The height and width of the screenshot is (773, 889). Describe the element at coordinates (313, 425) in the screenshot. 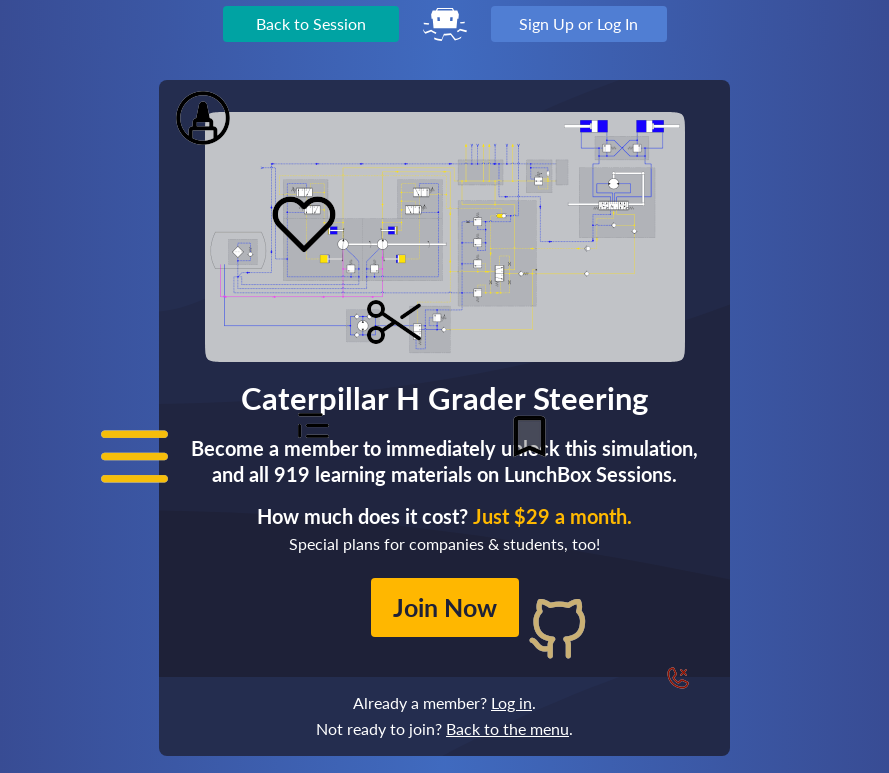

I see `insert a block quote` at that location.